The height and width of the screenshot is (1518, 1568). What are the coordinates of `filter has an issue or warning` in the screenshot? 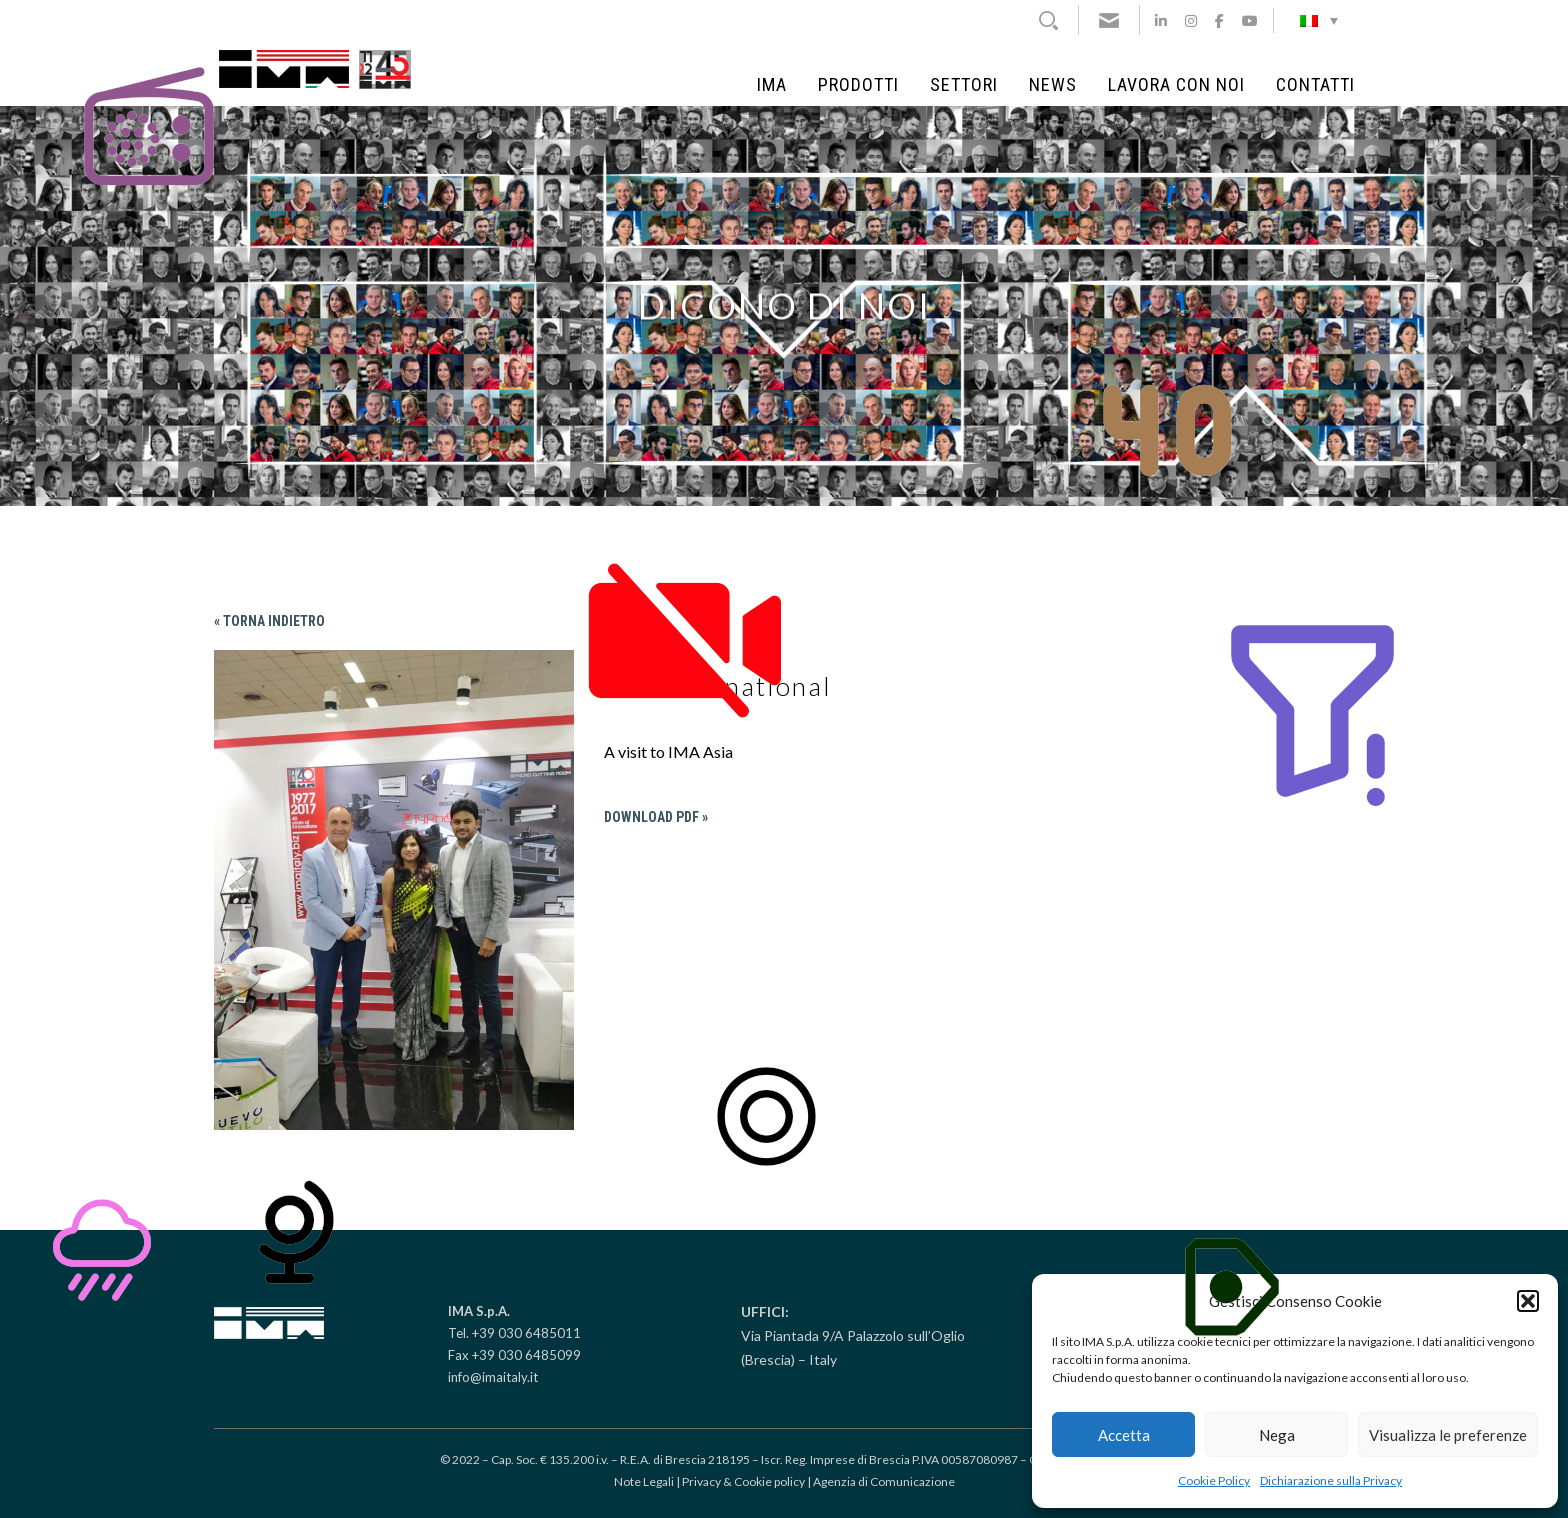 It's located at (1312, 706).